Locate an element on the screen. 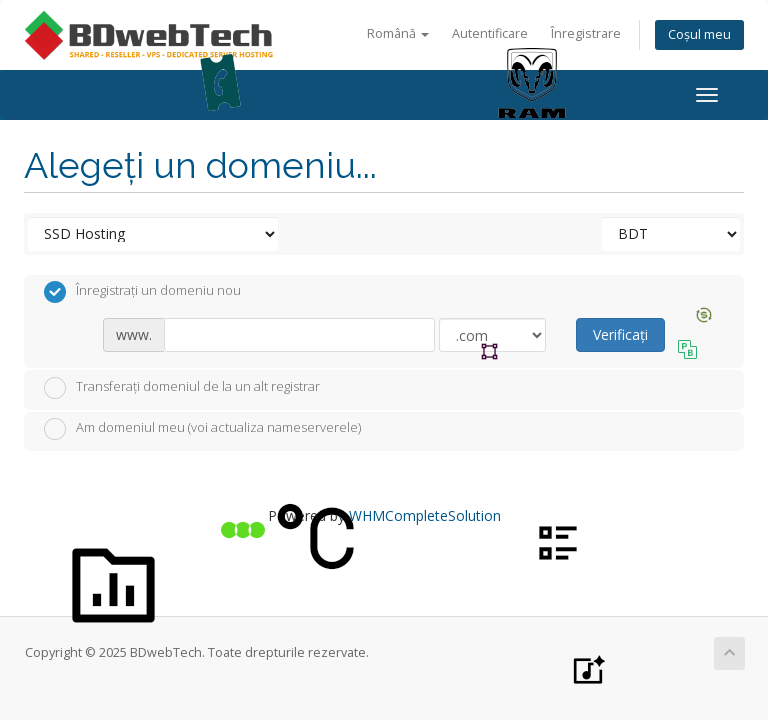  RAM trucks brand logo is located at coordinates (532, 83).